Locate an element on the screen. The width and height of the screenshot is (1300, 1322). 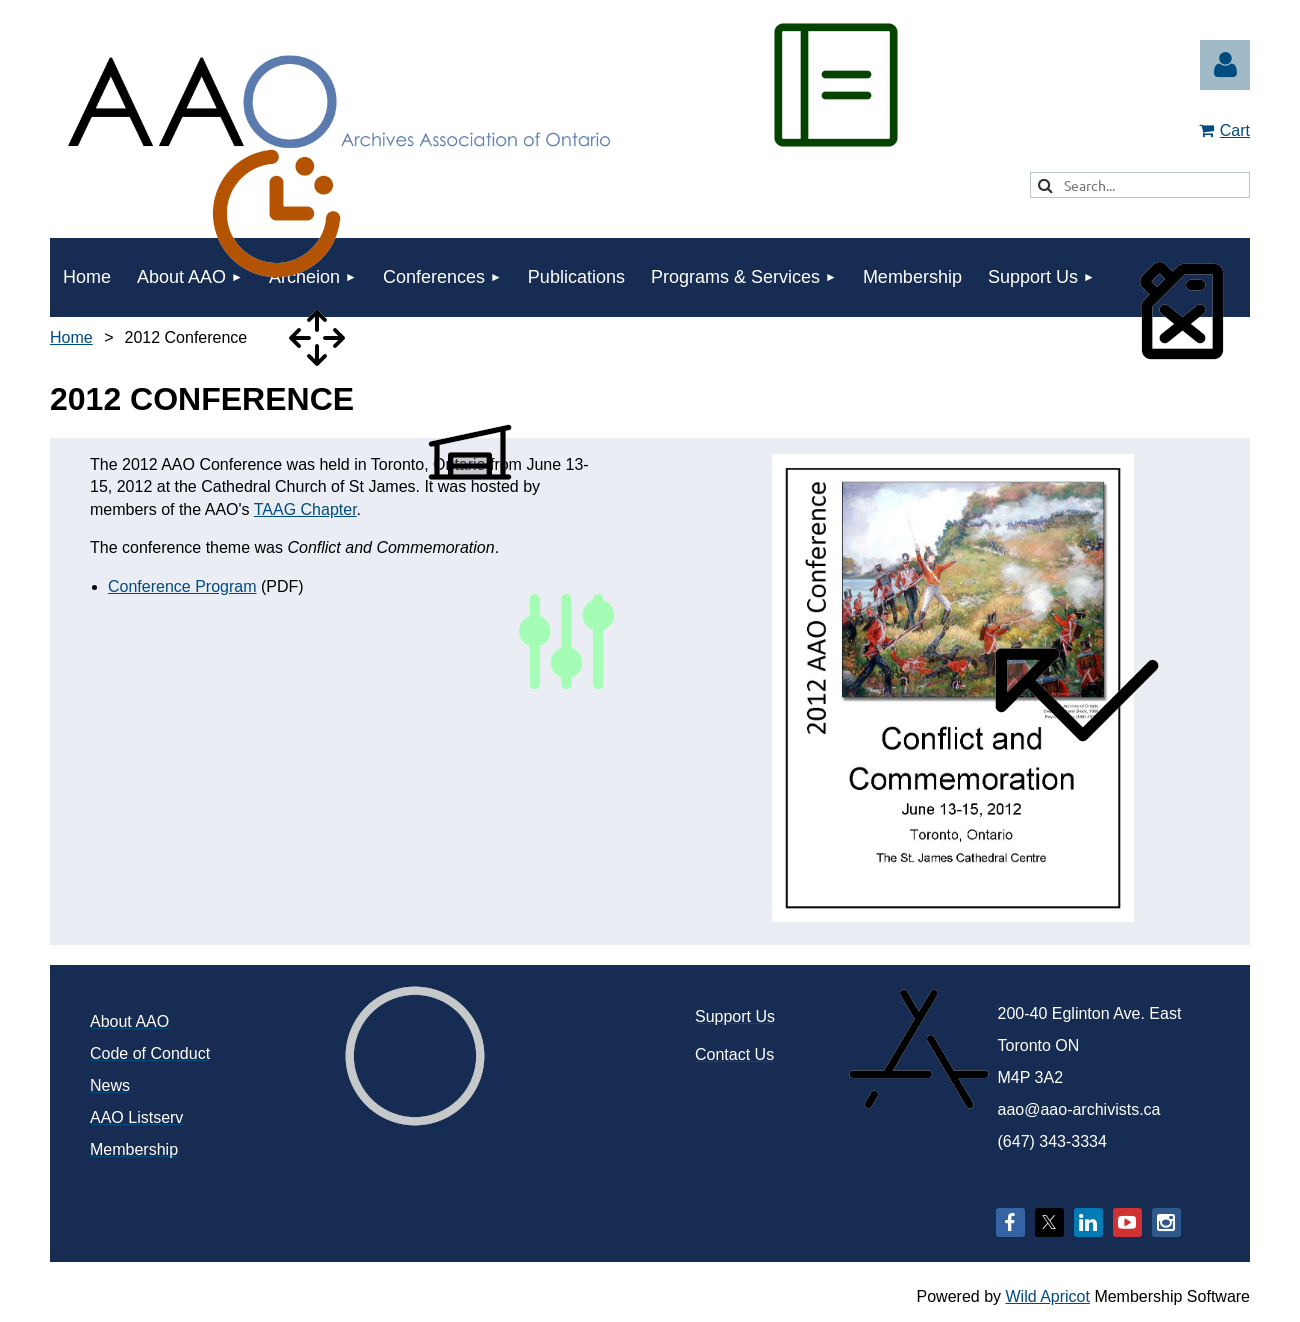
adjust settings or preferences is located at coordinates (566, 641).